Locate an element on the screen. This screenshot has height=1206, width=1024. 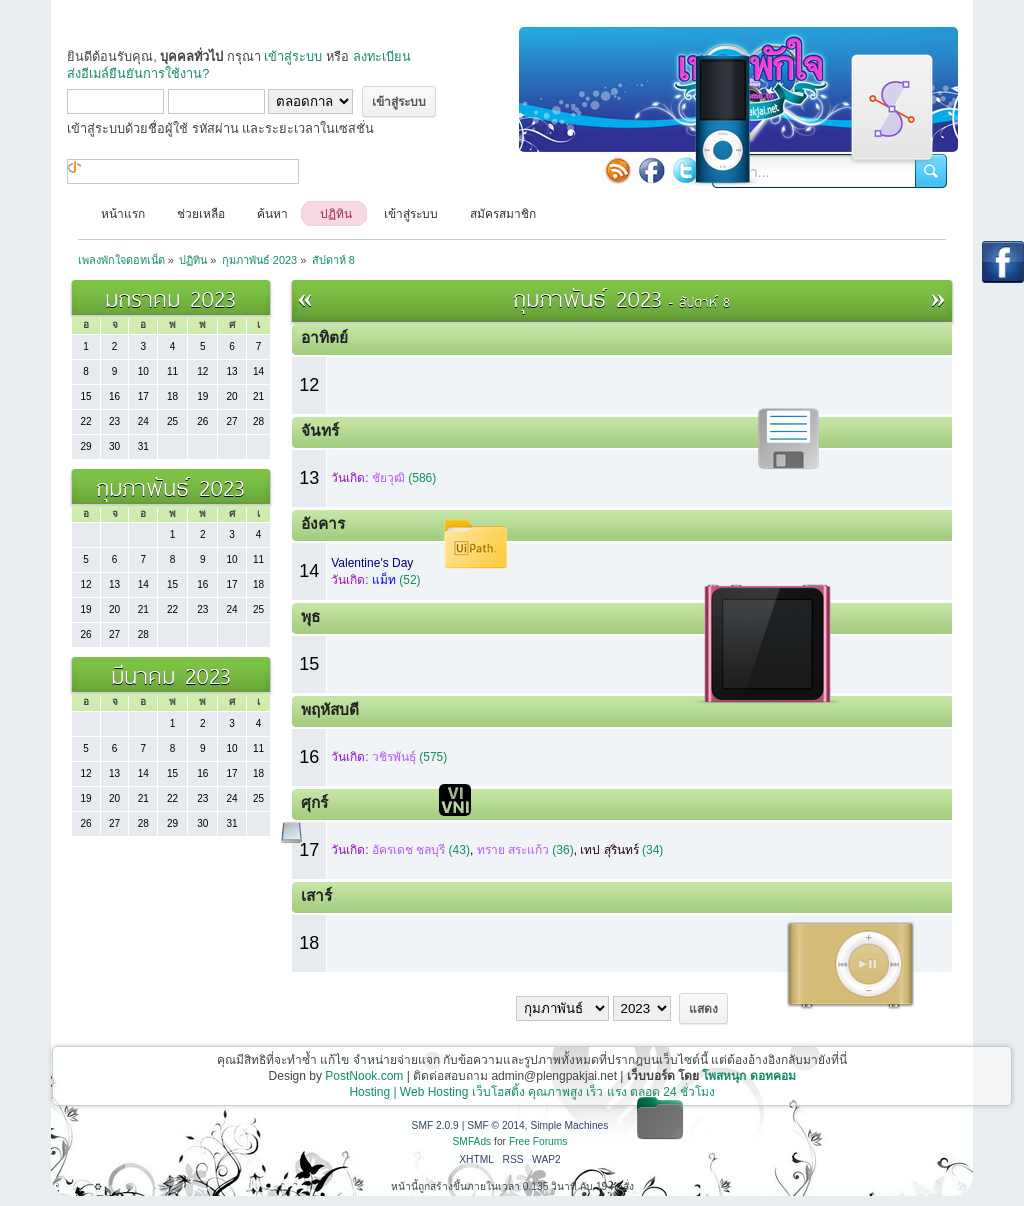
open file folder is located at coordinates (660, 1118).